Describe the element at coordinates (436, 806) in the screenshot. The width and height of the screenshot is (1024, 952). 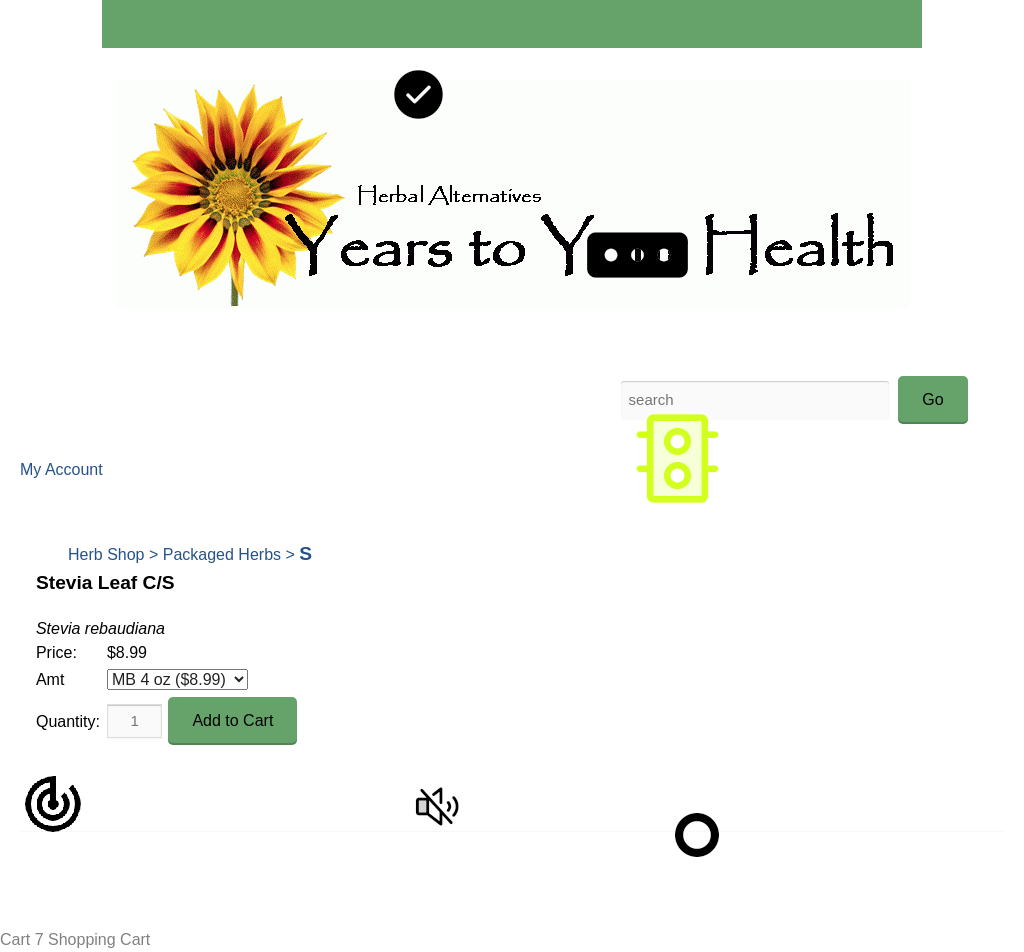
I see `mute audio or sound` at that location.